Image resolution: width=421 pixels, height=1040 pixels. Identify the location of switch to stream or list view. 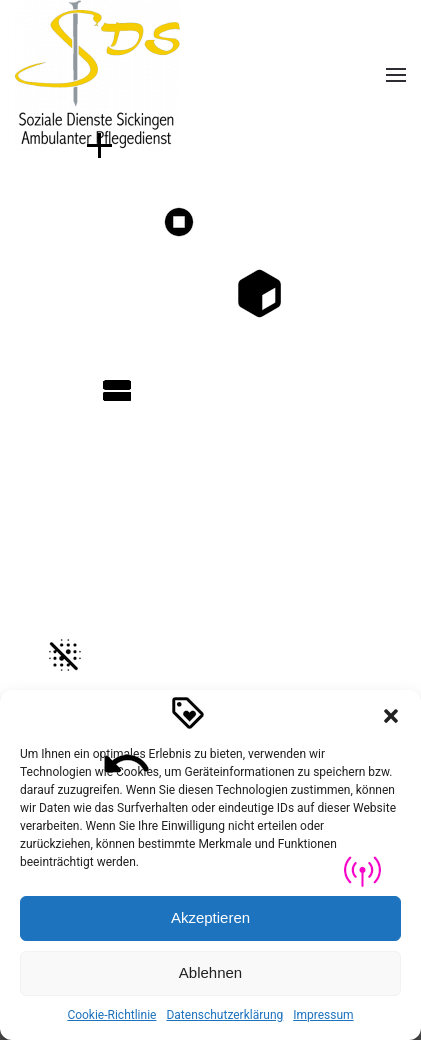
(116, 391).